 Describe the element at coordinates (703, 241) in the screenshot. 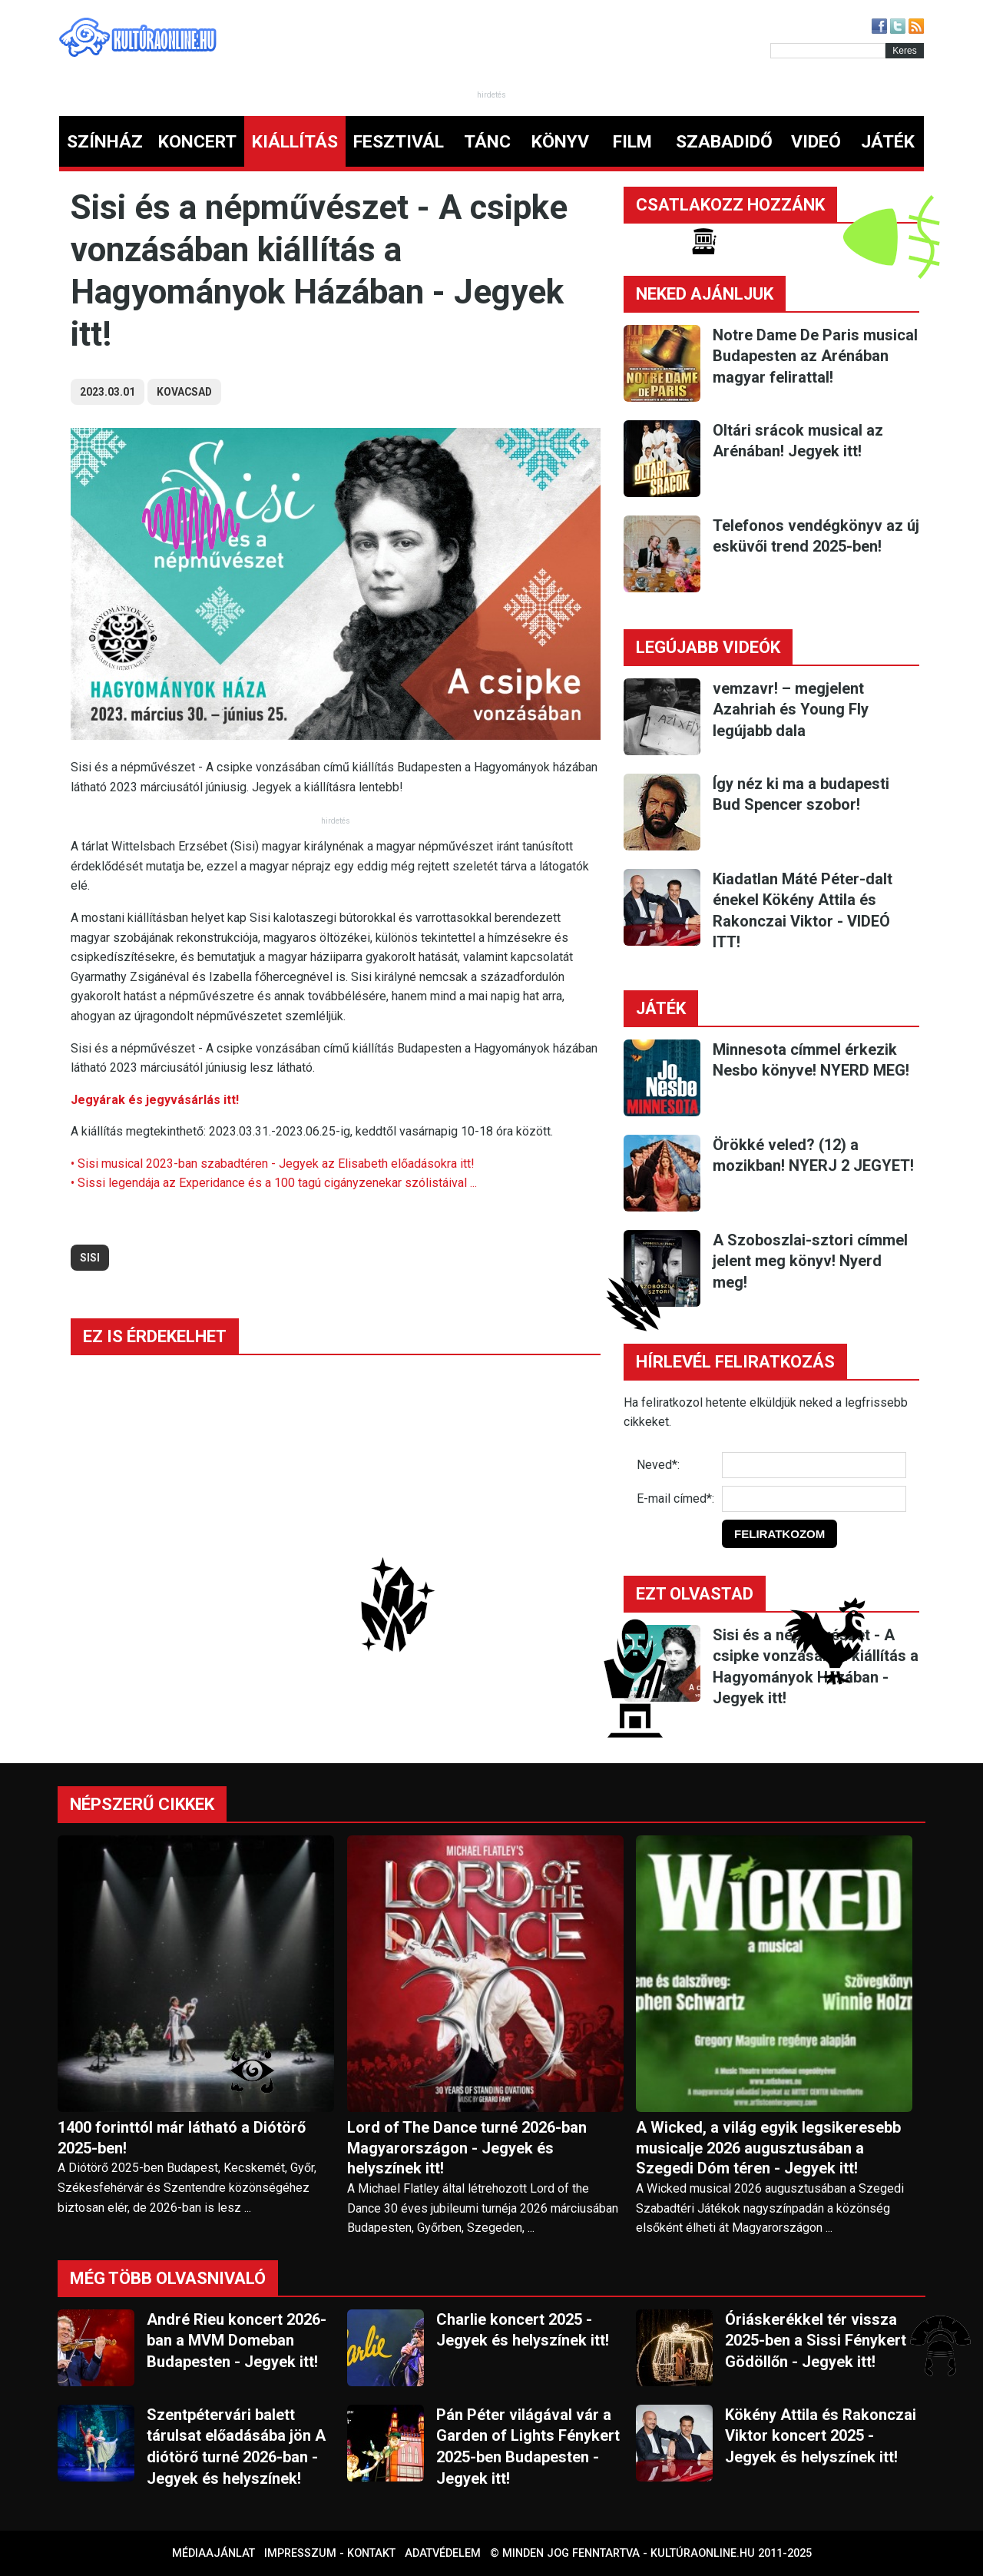

I see `open slot machine game` at that location.